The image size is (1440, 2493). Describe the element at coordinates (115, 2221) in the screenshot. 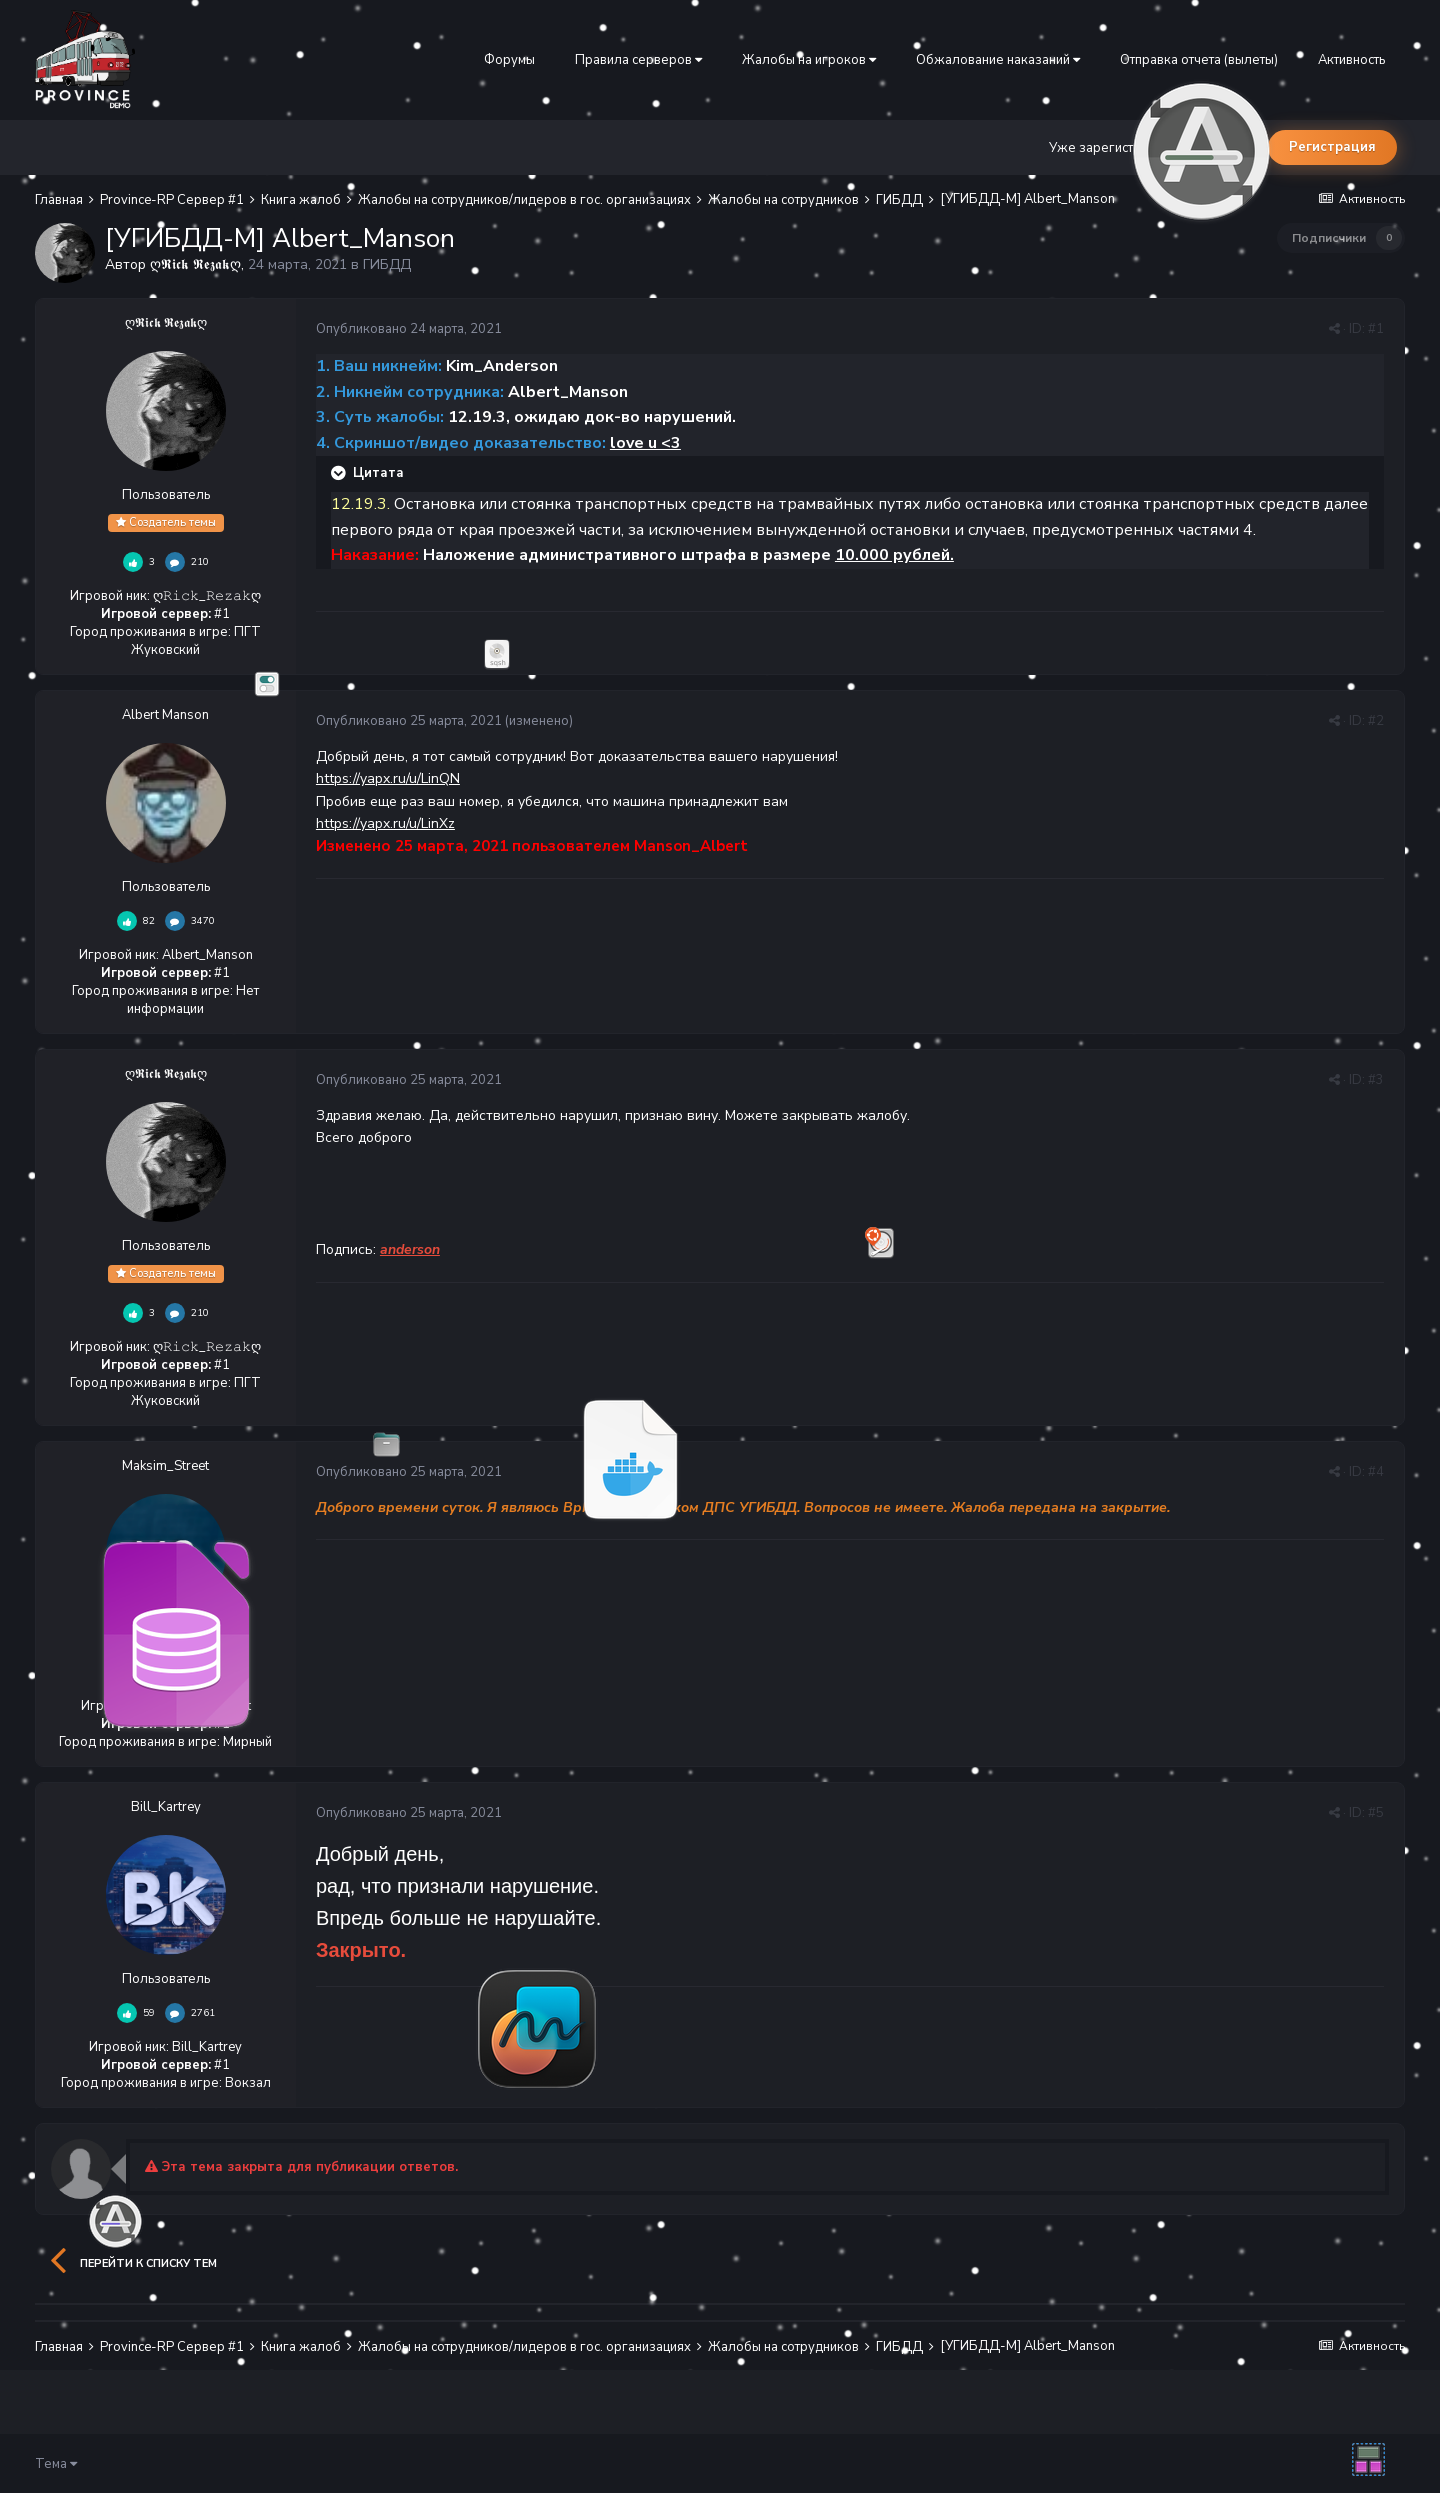

I see `open software updater to check for system updates` at that location.